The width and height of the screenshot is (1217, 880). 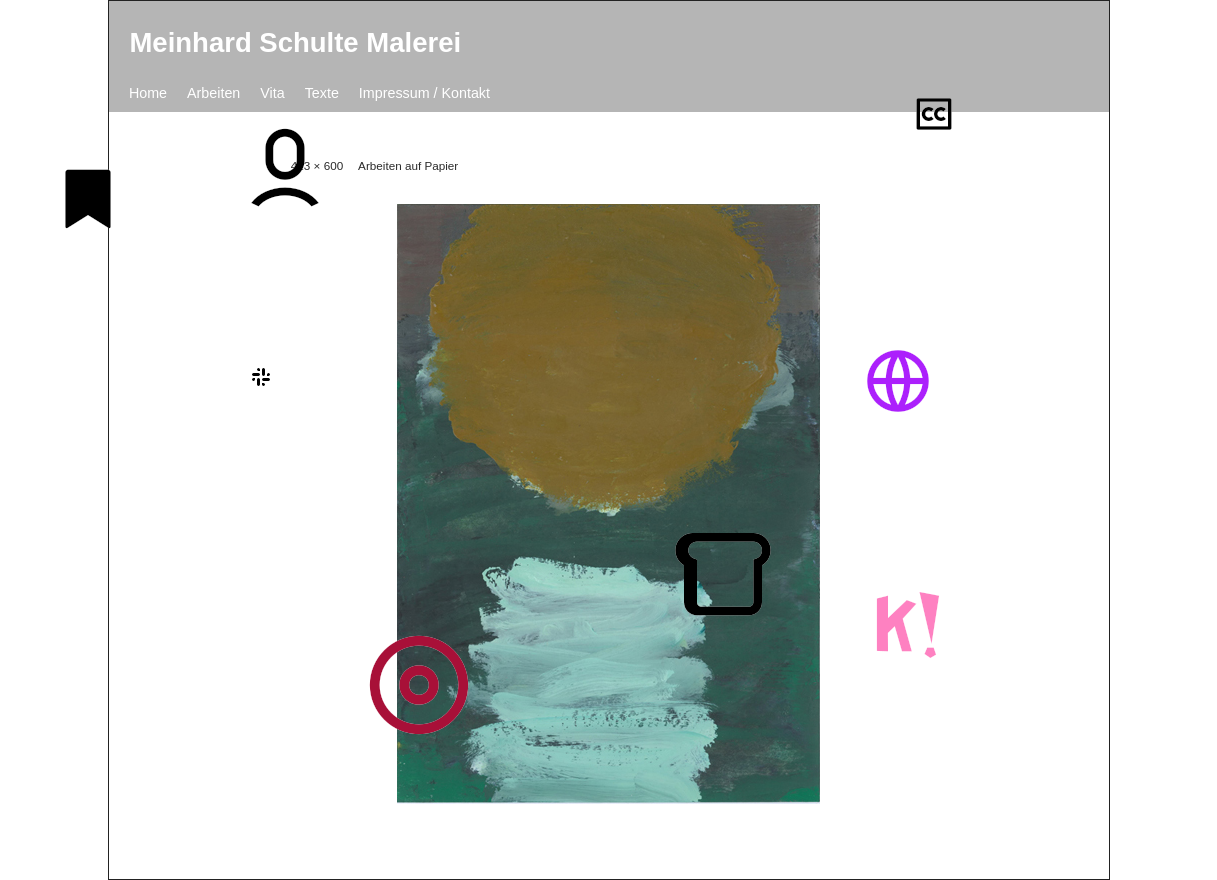 I want to click on switch to global or international settings, so click(x=898, y=381).